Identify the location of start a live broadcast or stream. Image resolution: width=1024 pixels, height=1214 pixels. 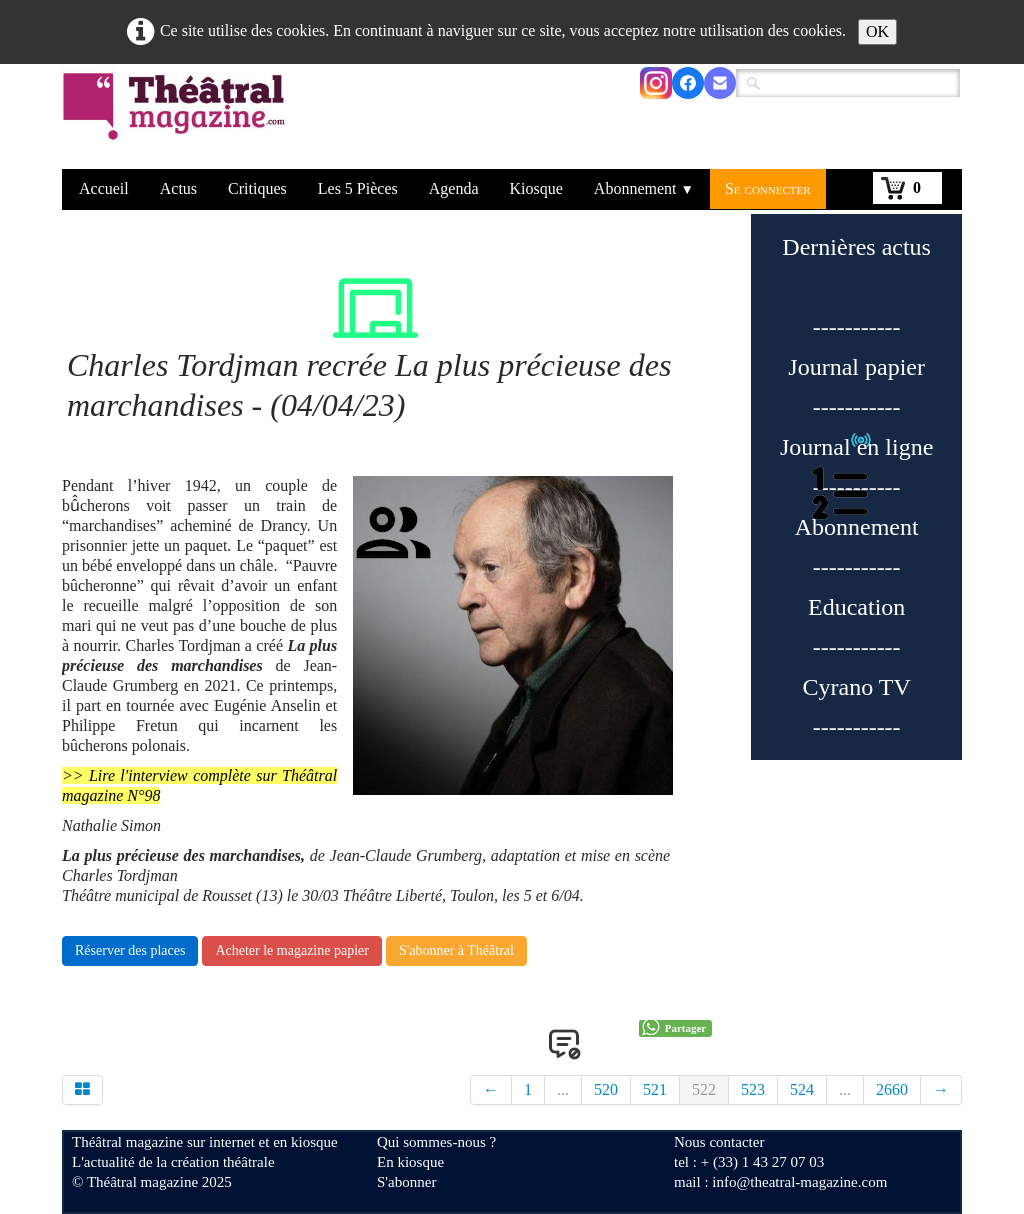
(861, 440).